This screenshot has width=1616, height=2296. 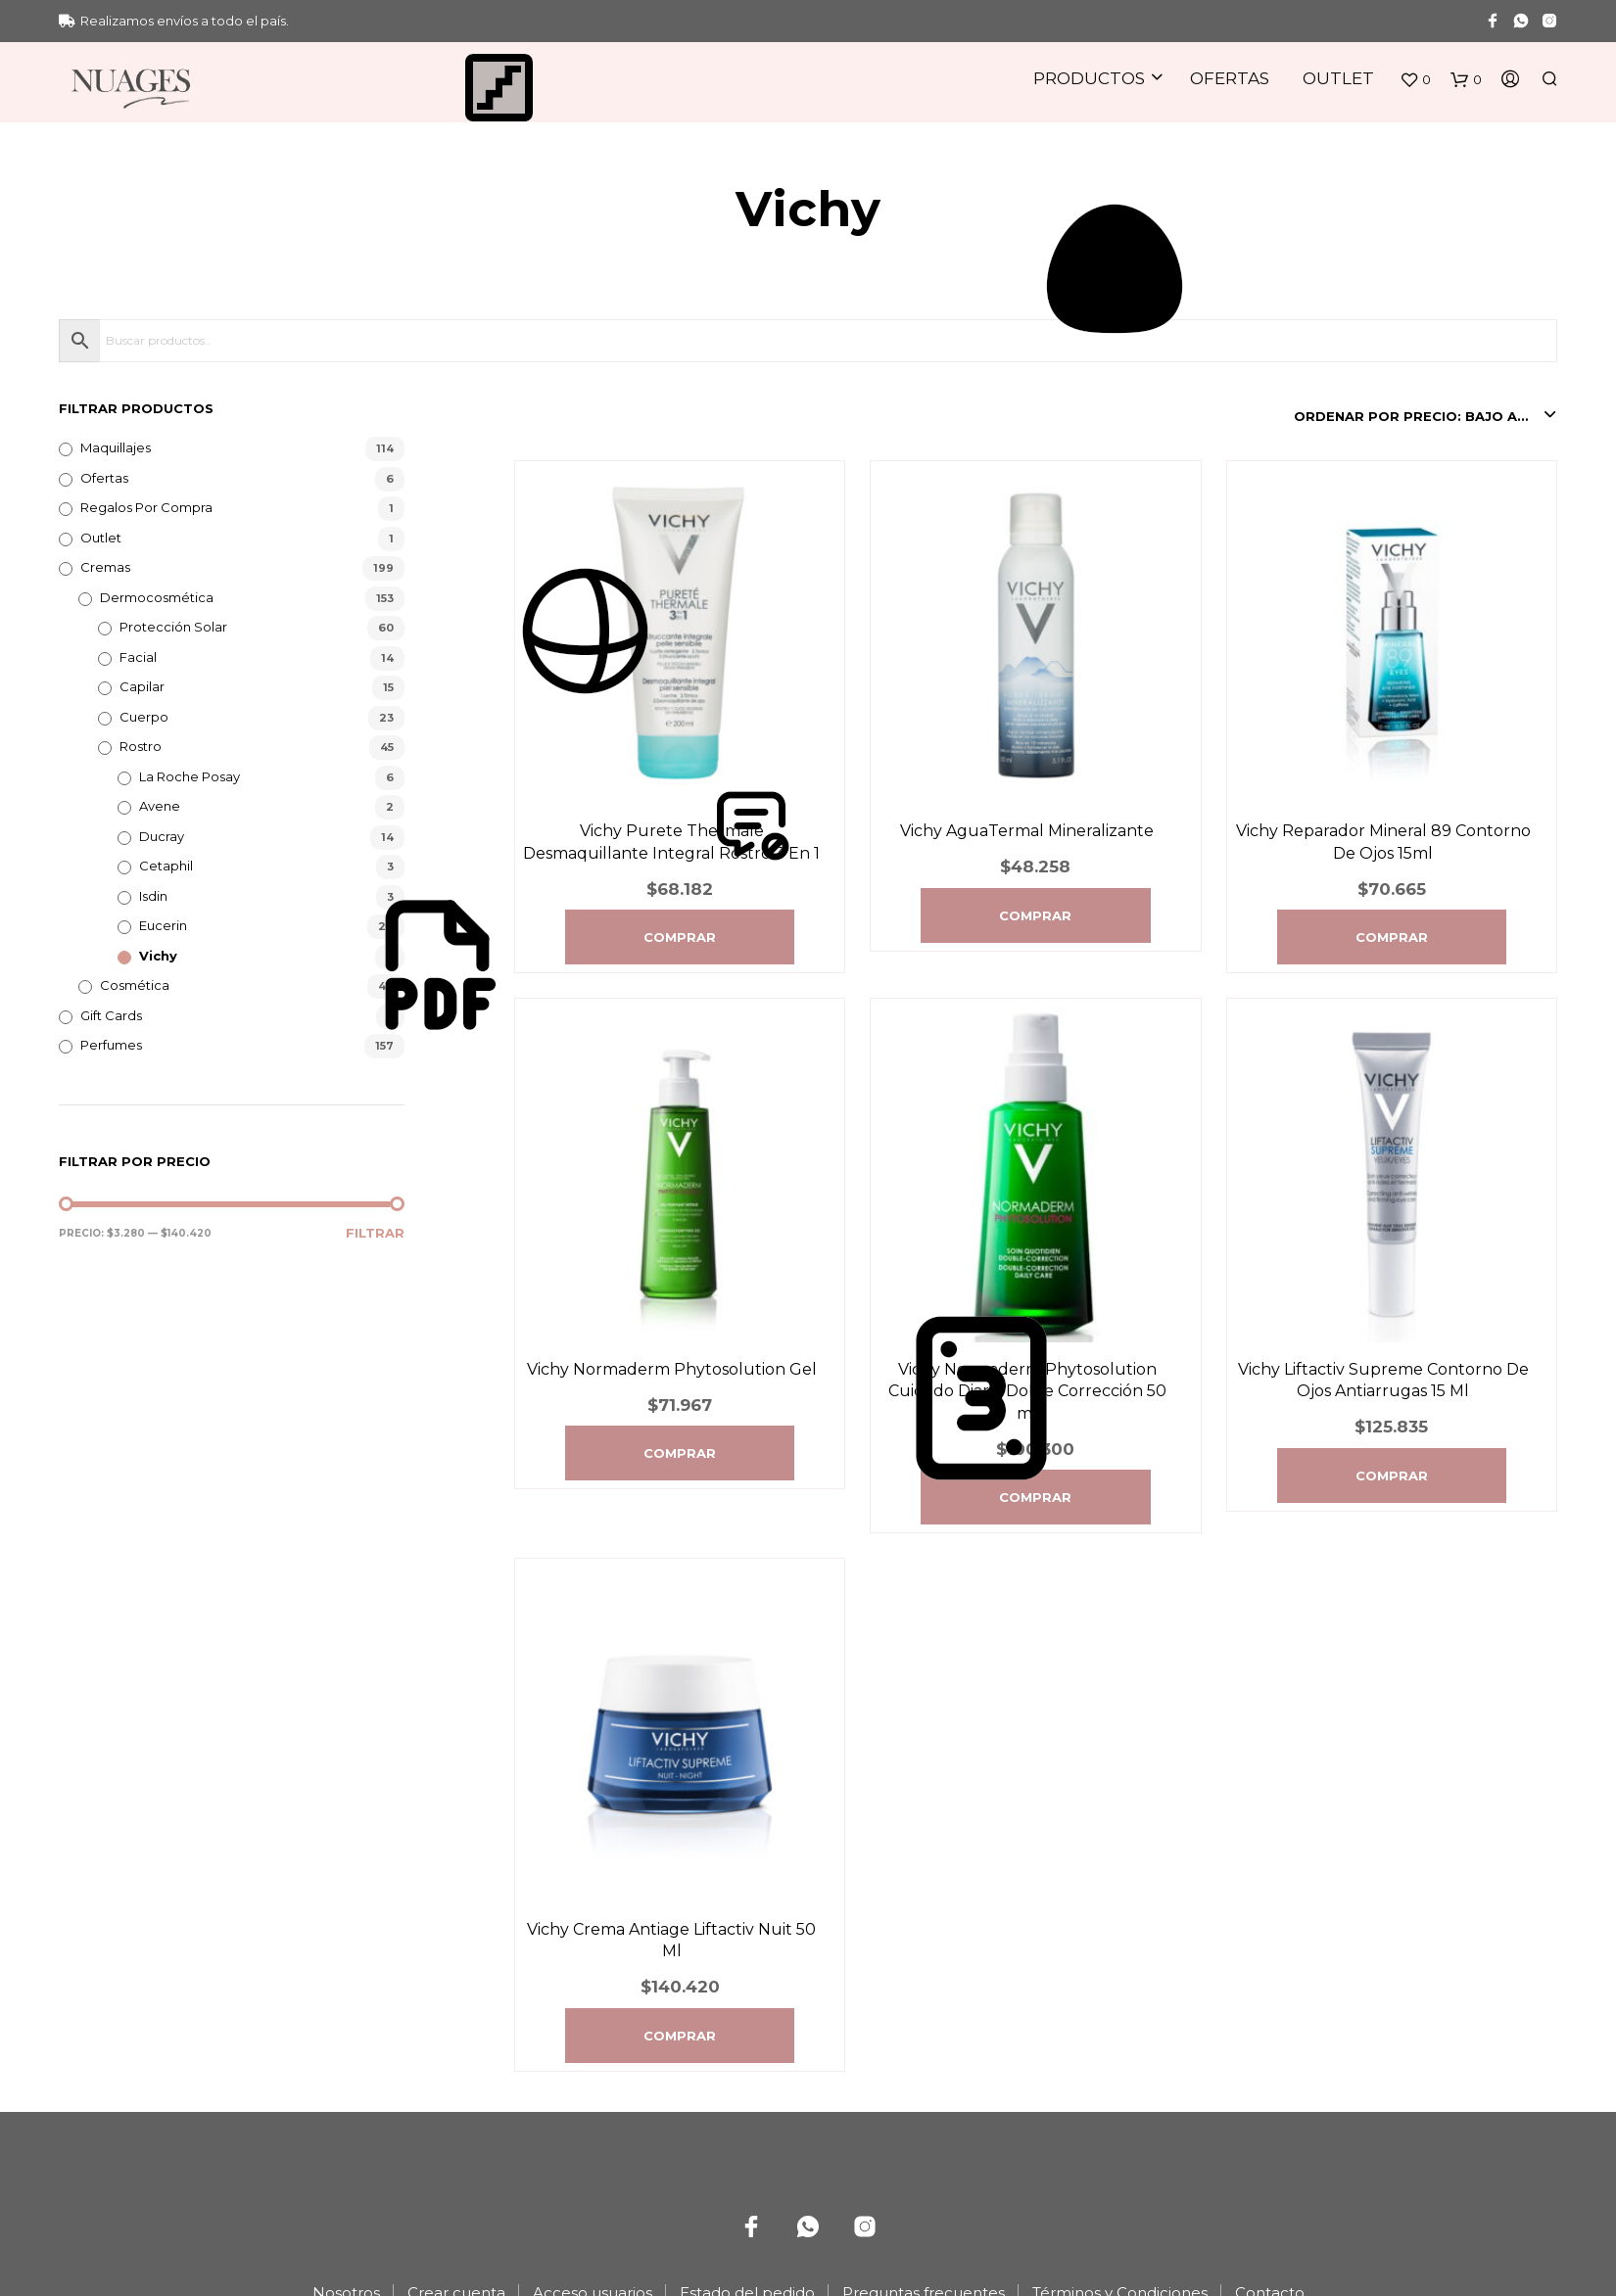 What do you see at coordinates (585, 631) in the screenshot?
I see `access global or worldwide settings` at bounding box center [585, 631].